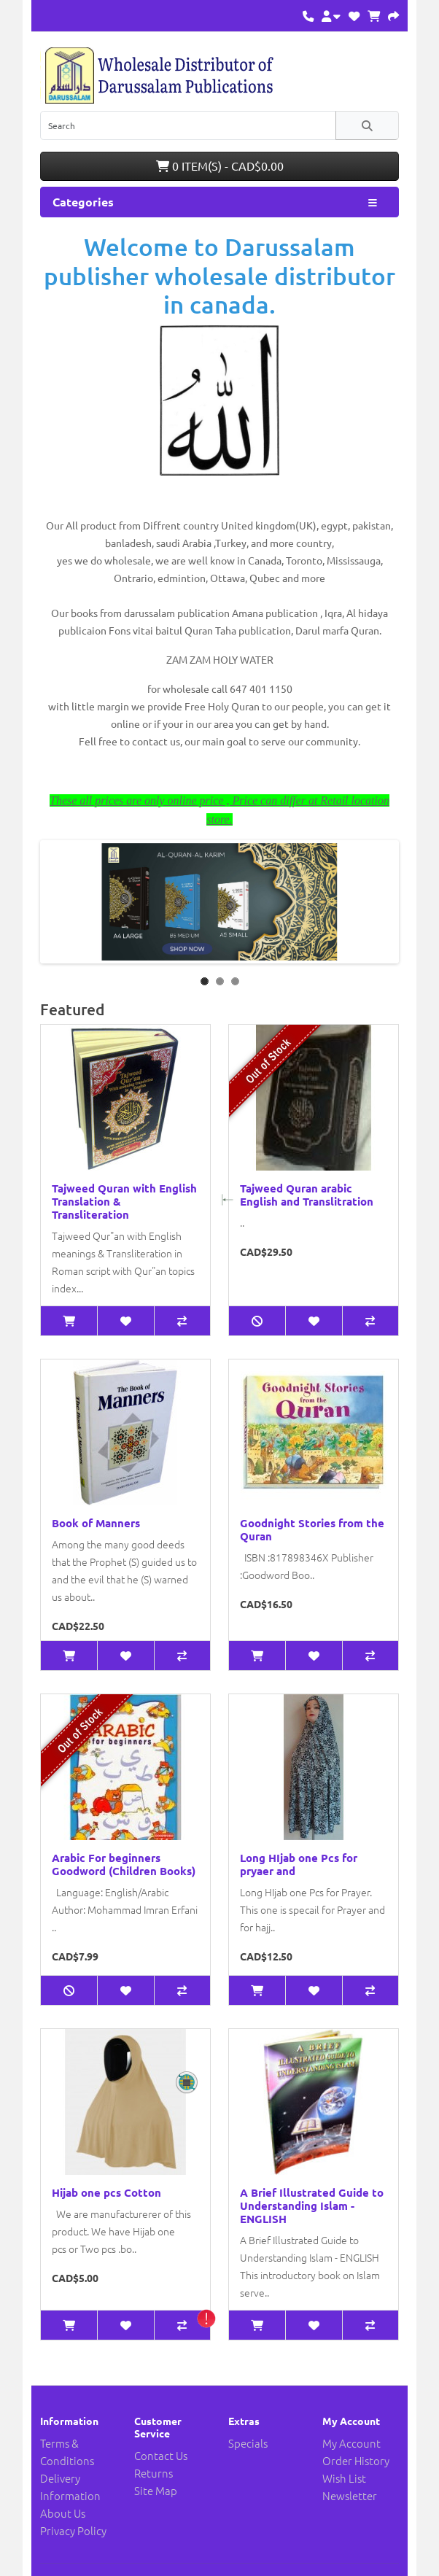 The width and height of the screenshot is (439, 2576). What do you see at coordinates (206, 2319) in the screenshot?
I see `indicates an important alert or warning` at bounding box center [206, 2319].